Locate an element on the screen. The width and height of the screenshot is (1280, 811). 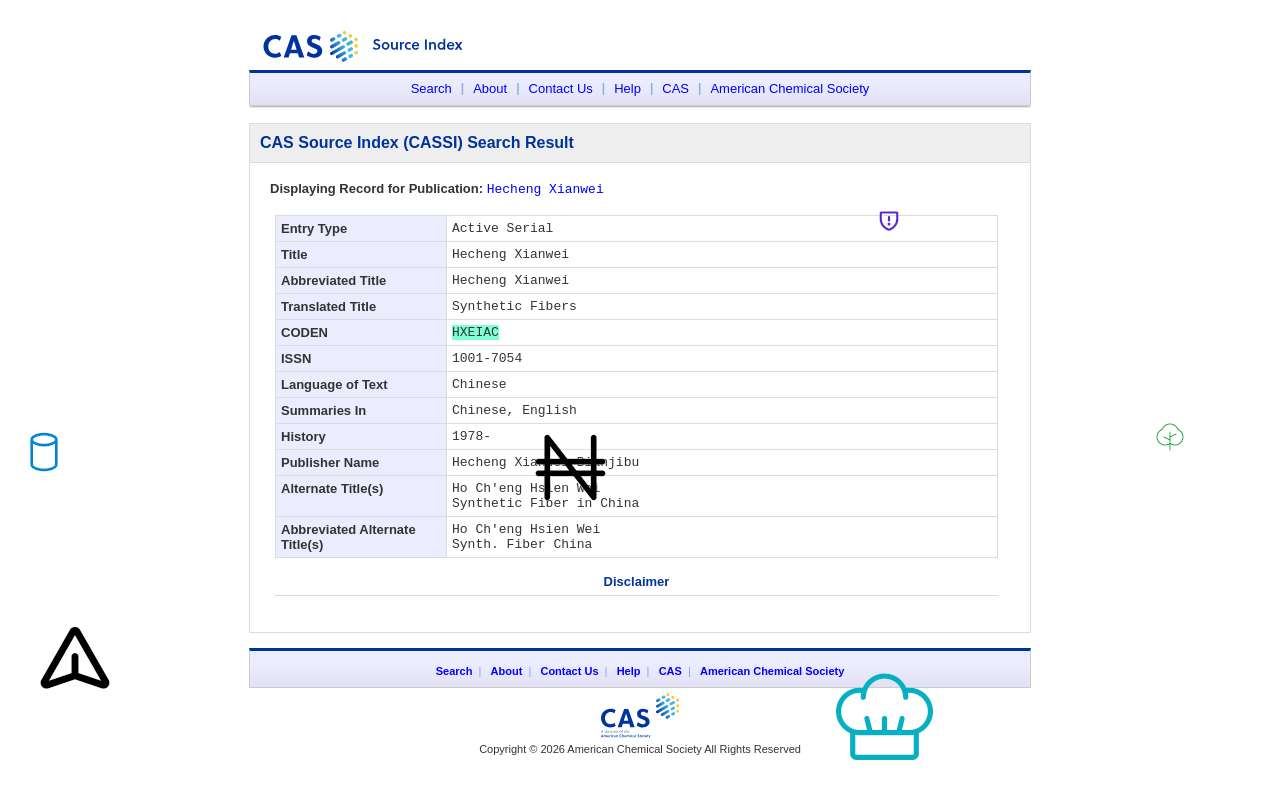
access database management is located at coordinates (44, 452).